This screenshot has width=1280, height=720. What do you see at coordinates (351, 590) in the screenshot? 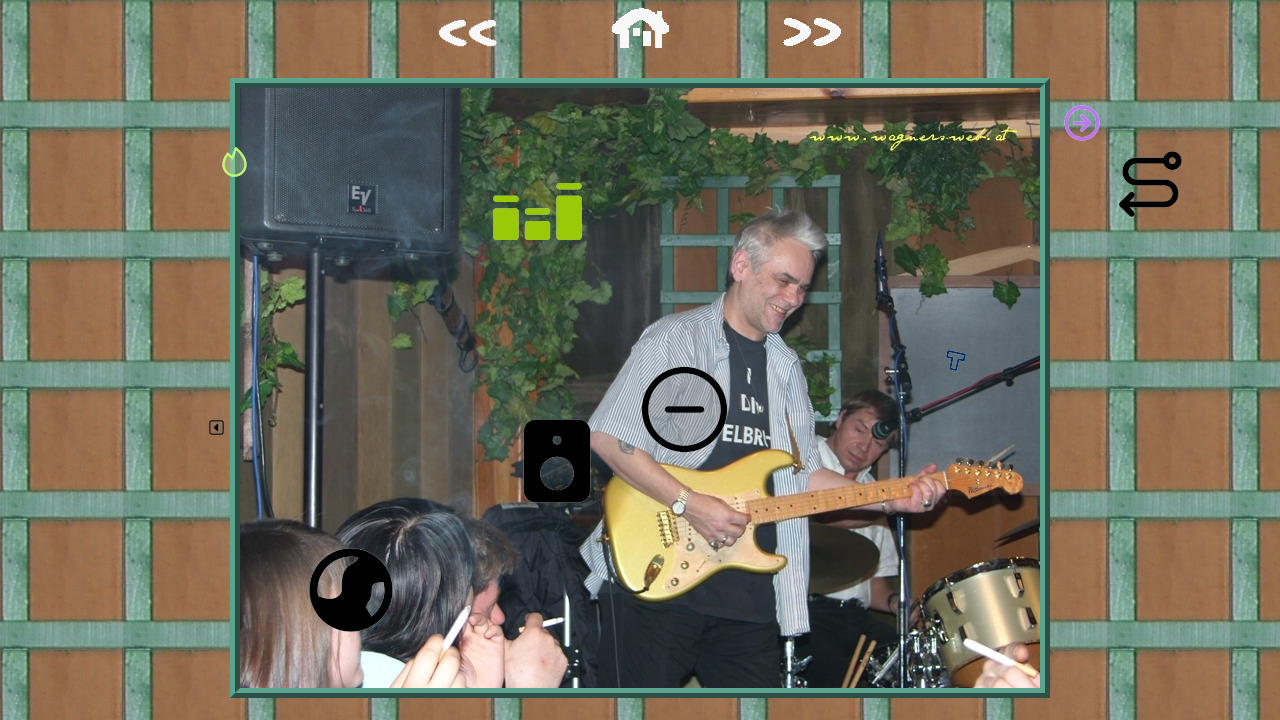
I see `access global or international settings` at bounding box center [351, 590].